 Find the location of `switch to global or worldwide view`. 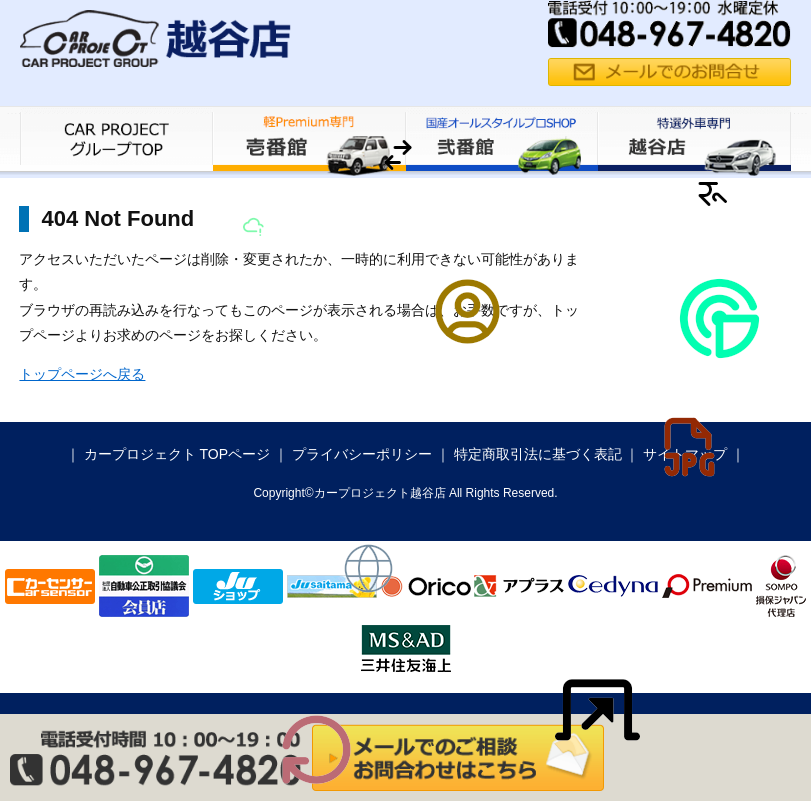

switch to global or worldwide view is located at coordinates (368, 568).